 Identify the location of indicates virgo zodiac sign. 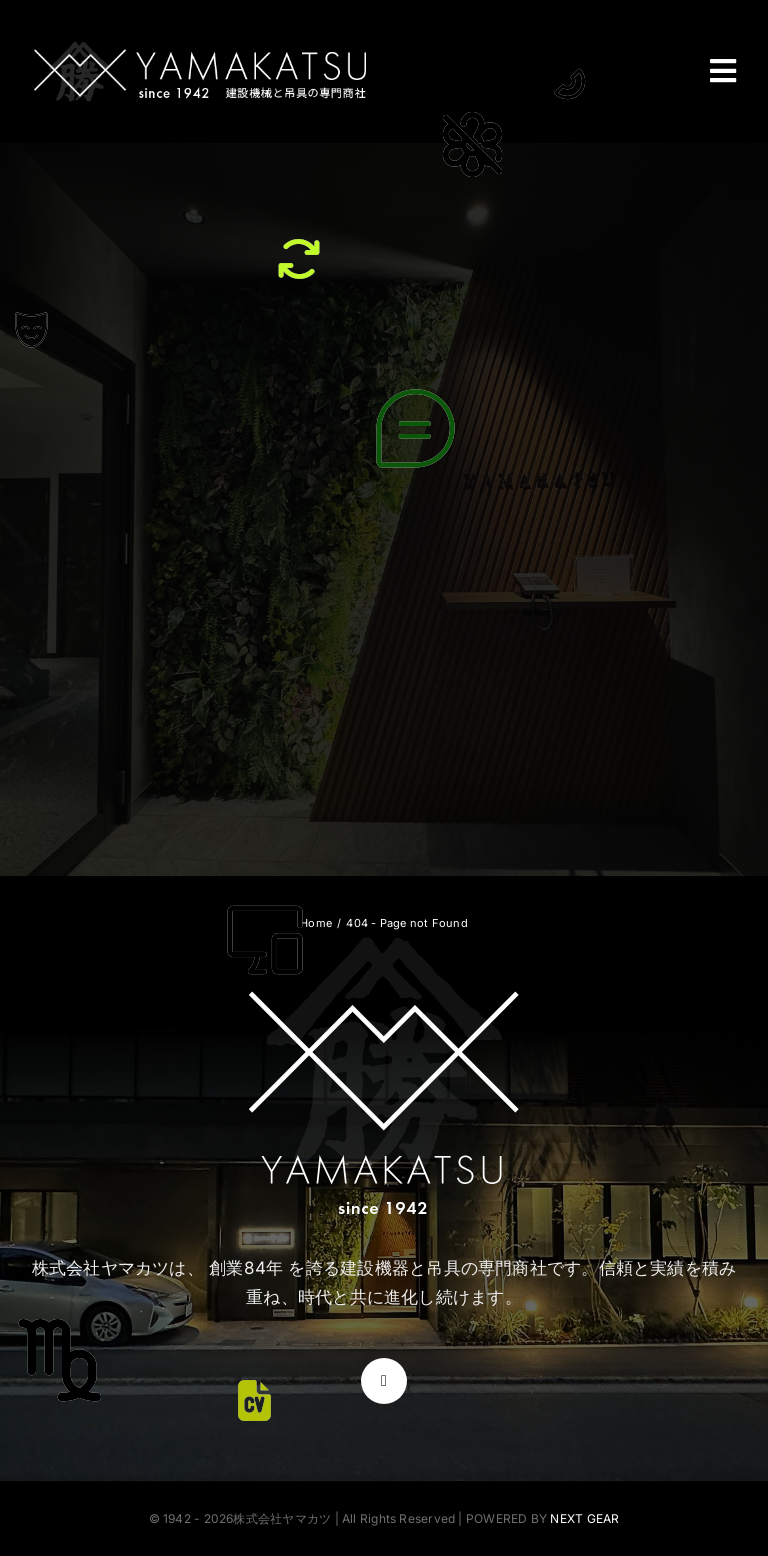
(62, 1358).